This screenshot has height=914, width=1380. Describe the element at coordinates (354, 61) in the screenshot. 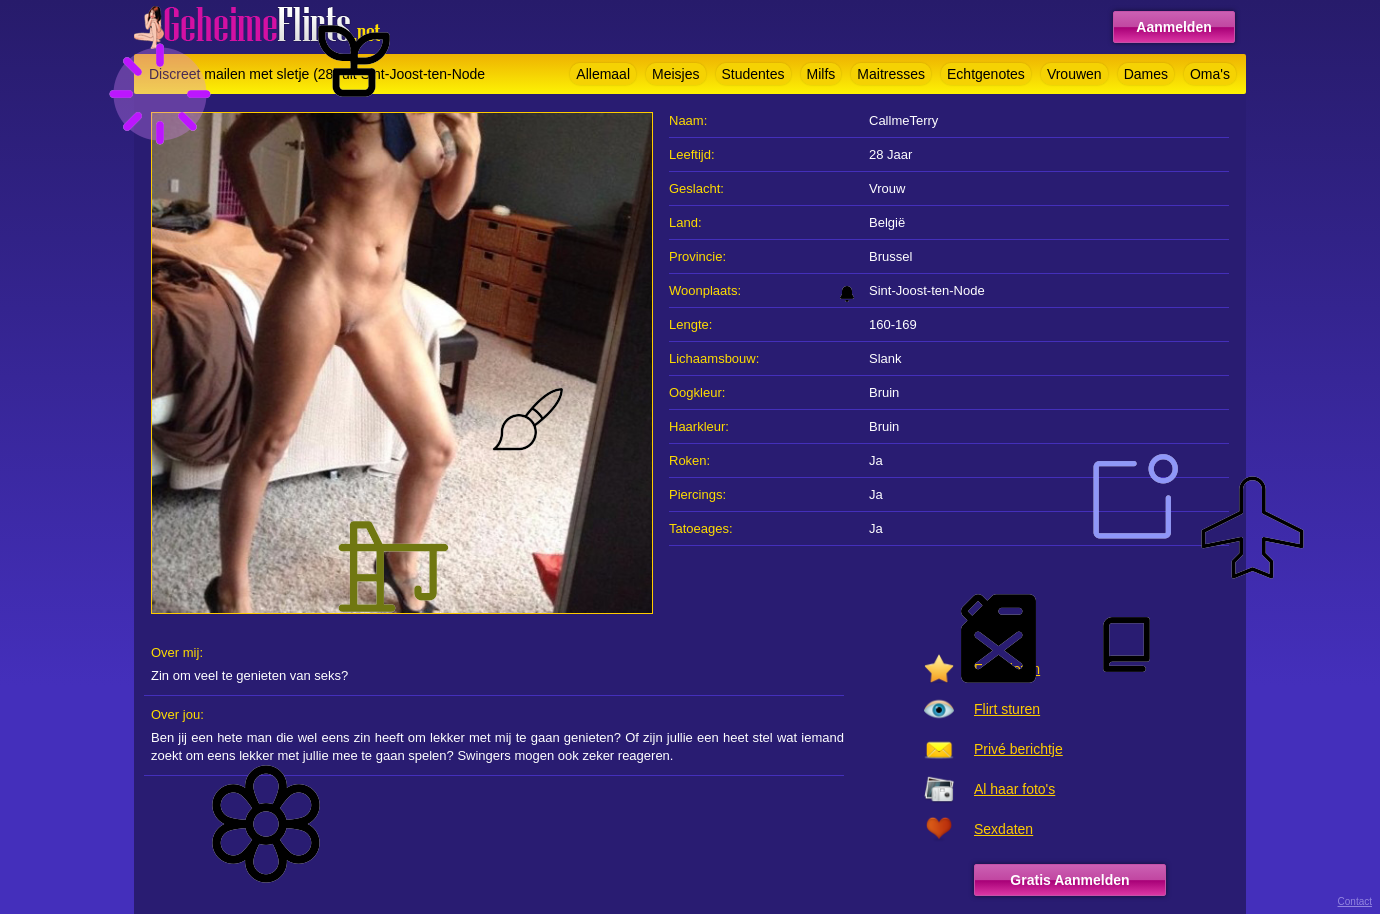

I see `view plant care or gardening features` at that location.